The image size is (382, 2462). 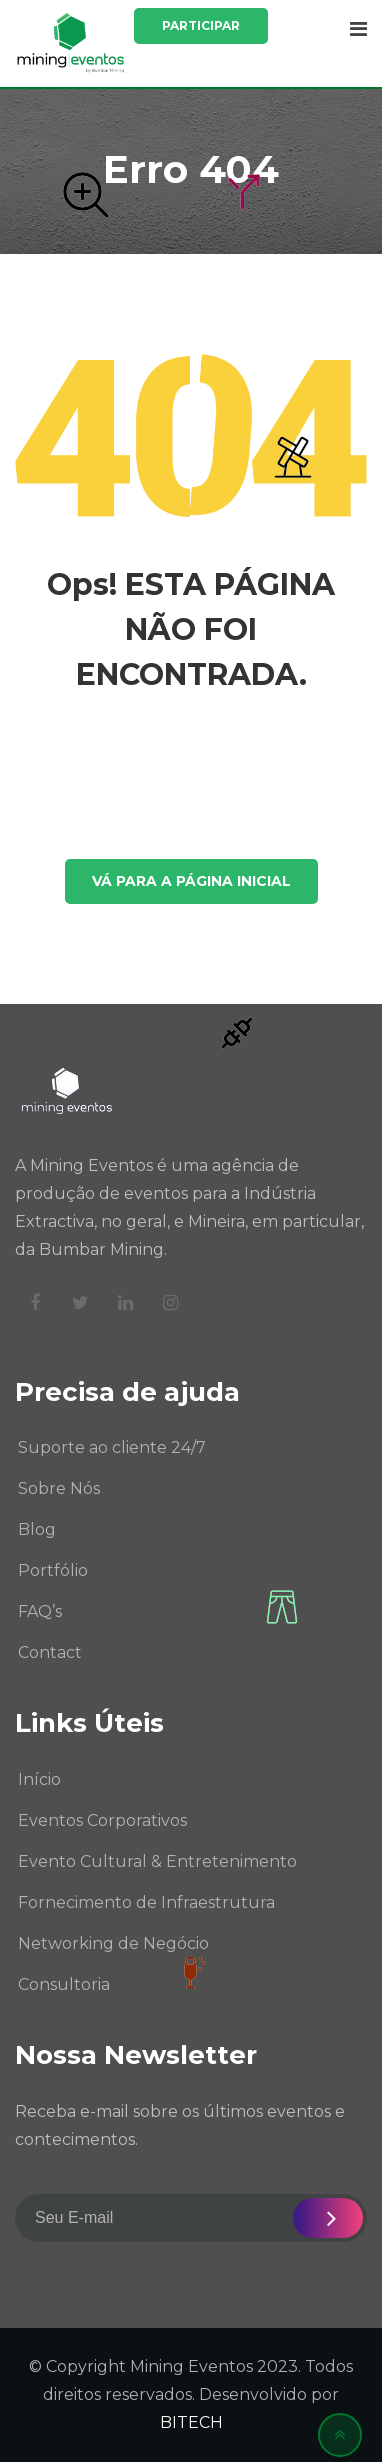 I want to click on zoom in on content, so click(x=86, y=195).